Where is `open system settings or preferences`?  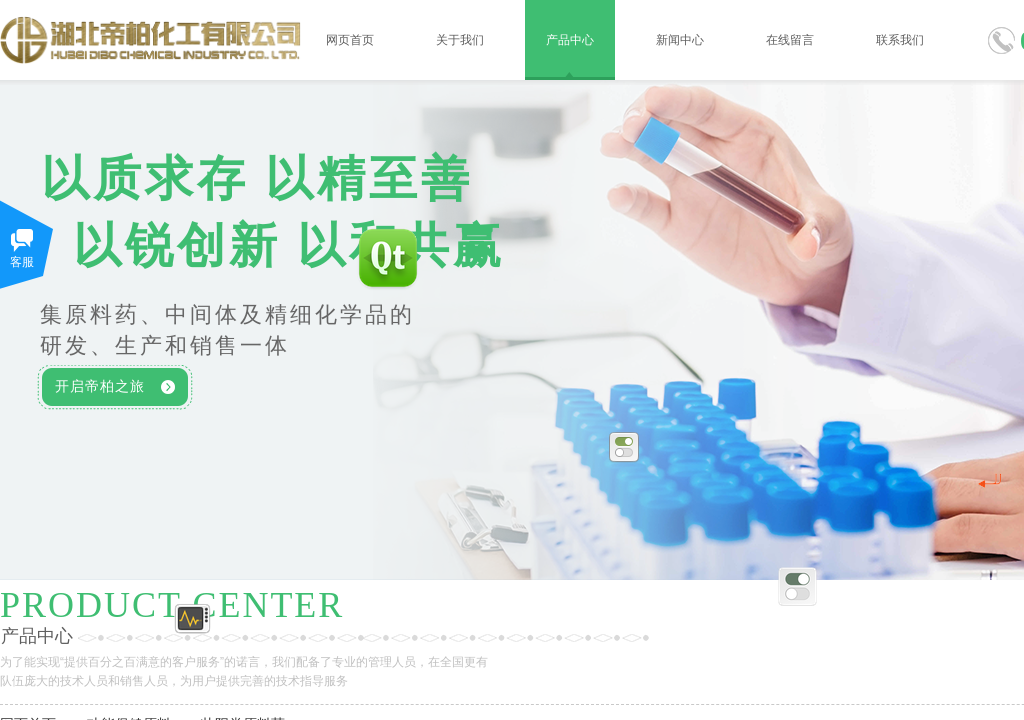
open system settings or preferences is located at coordinates (797, 586).